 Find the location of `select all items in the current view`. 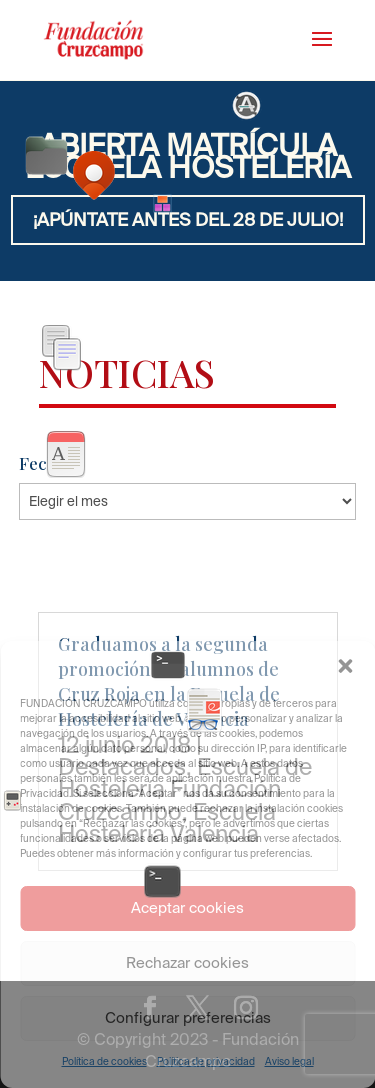

select all items in the current view is located at coordinates (162, 203).